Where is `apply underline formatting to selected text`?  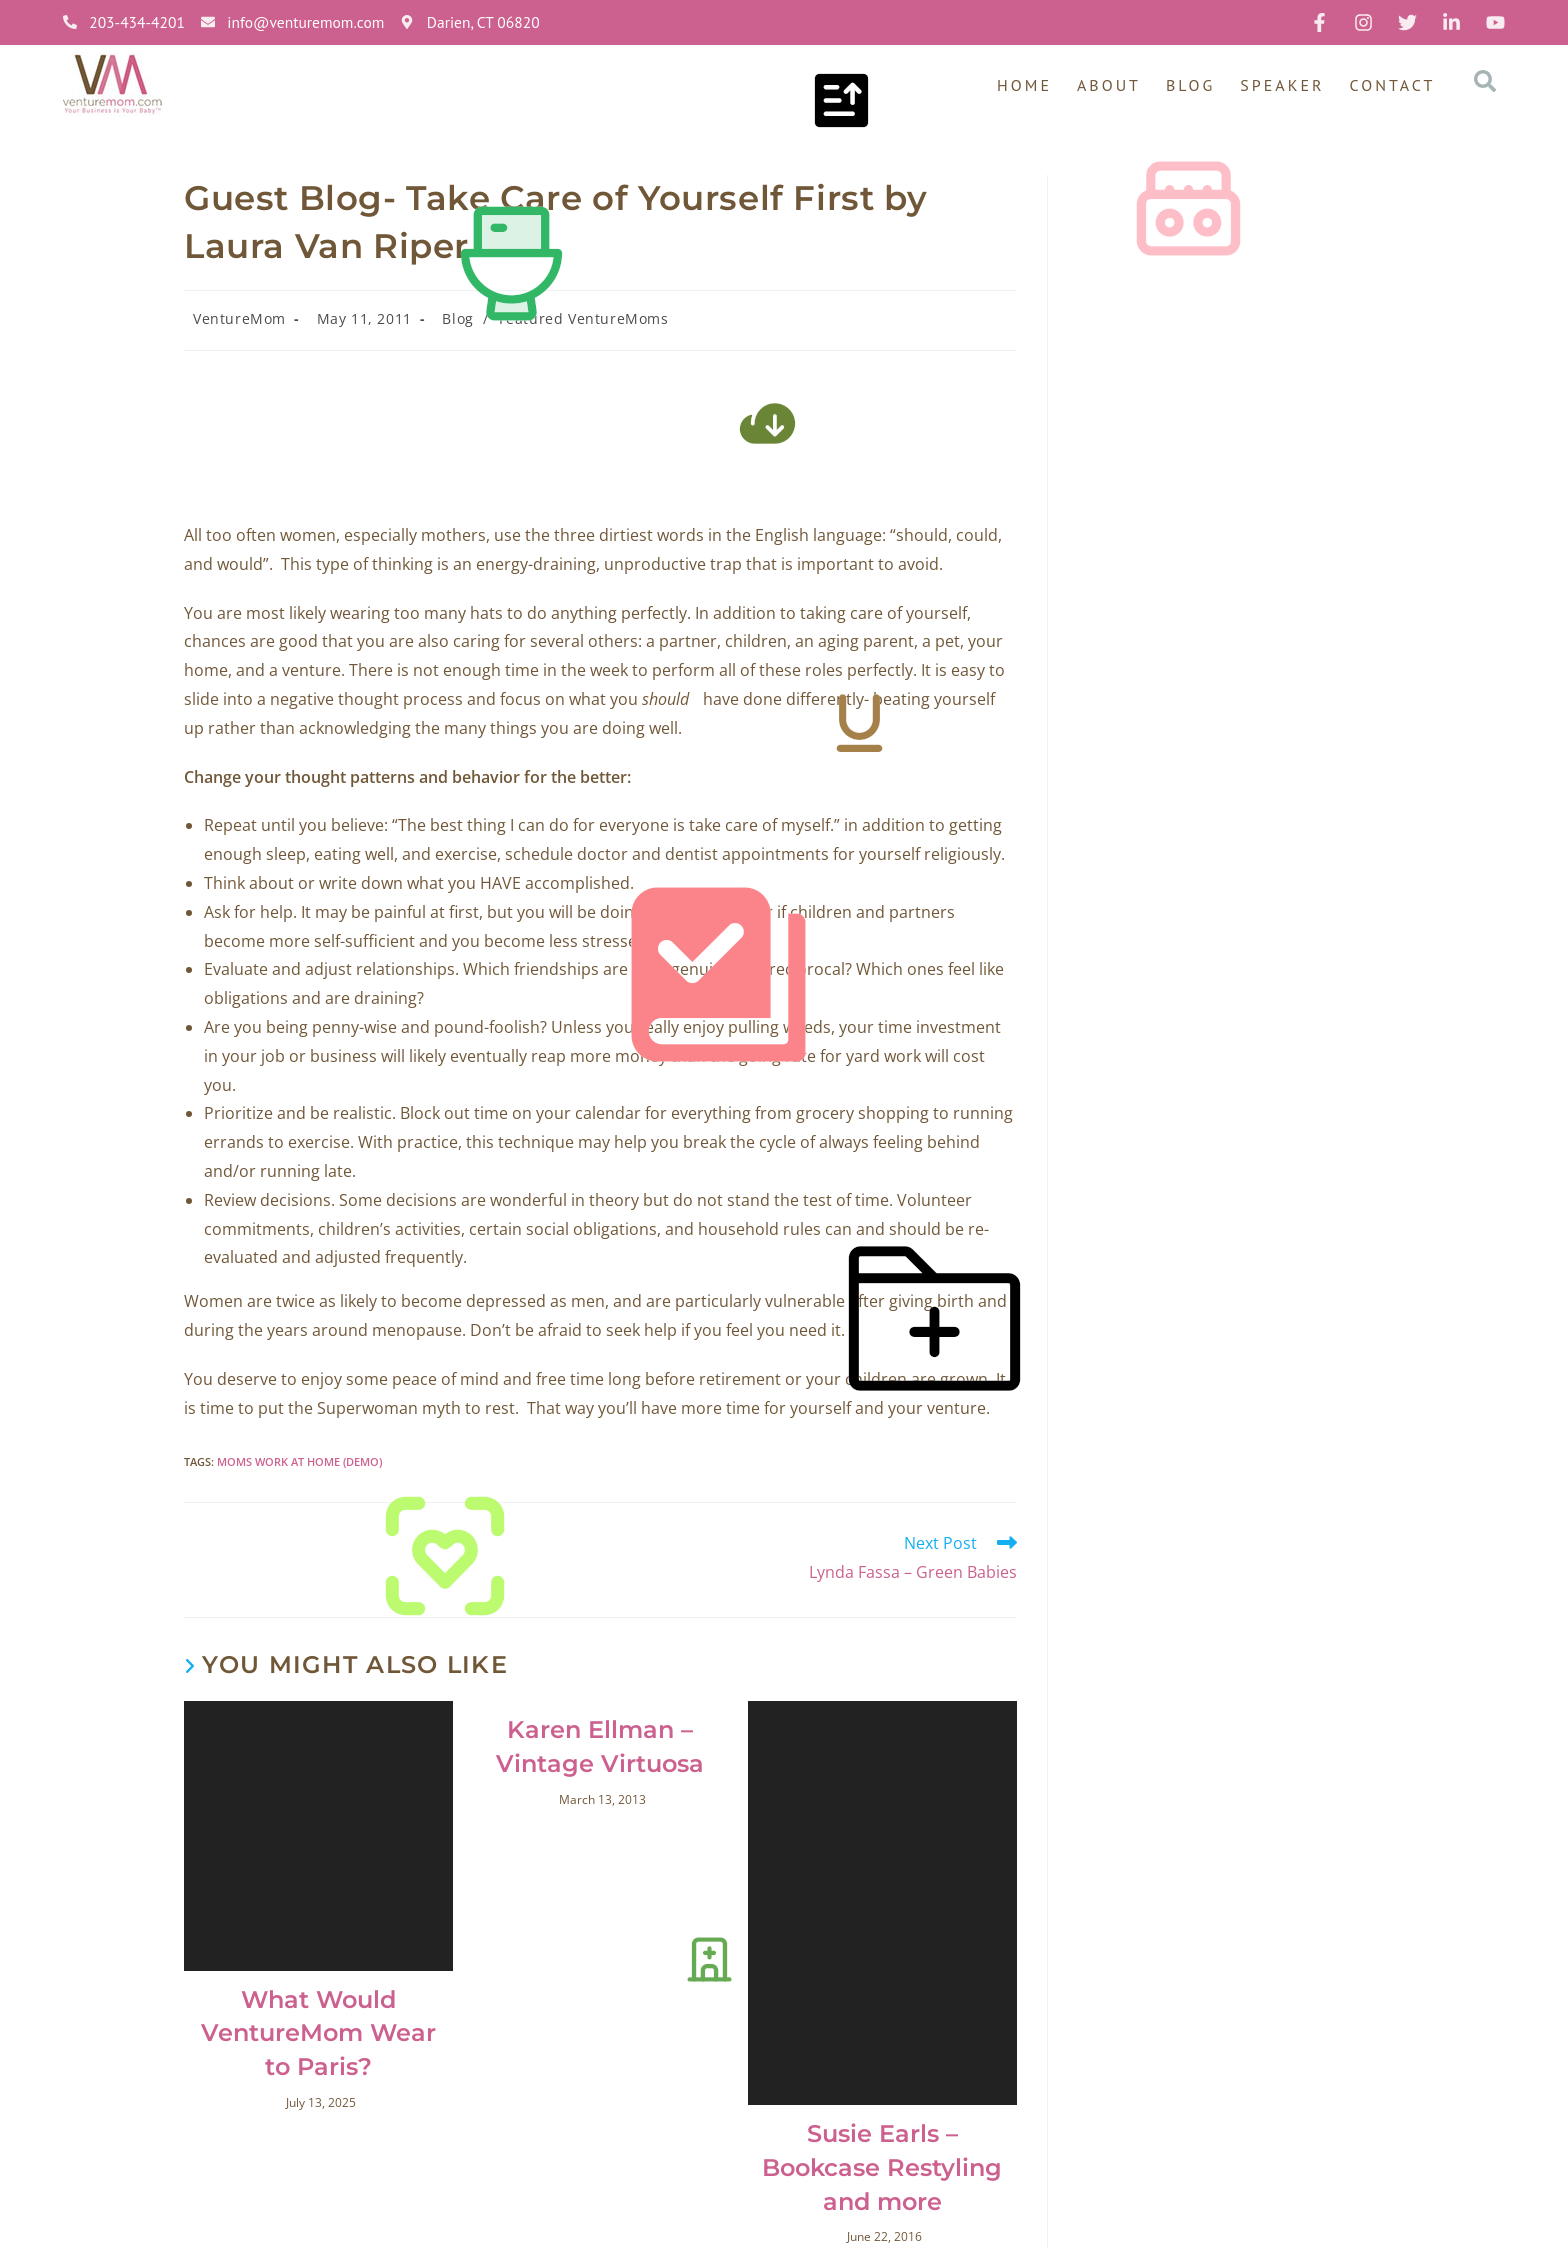 apply underline formatting to selected text is located at coordinates (859, 719).